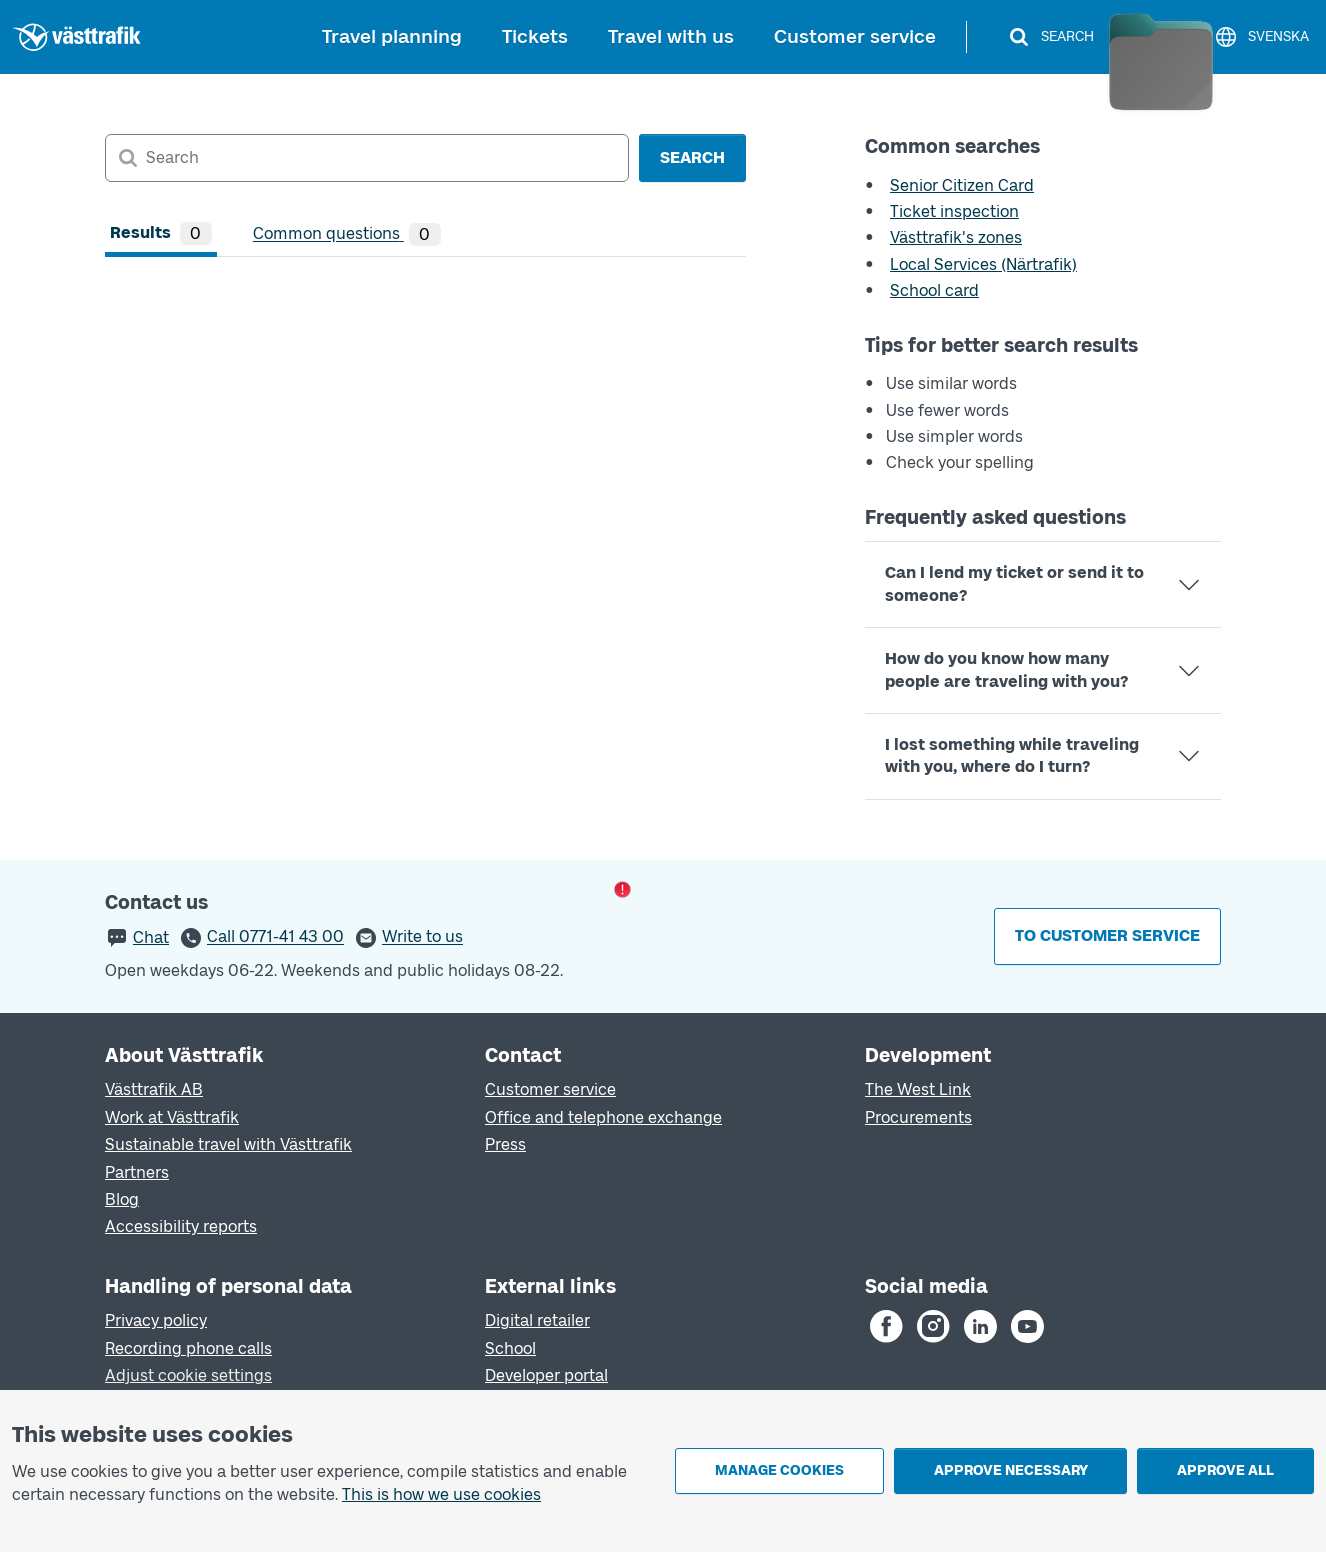  Describe the element at coordinates (622, 889) in the screenshot. I see `indicates a warning or caution message` at that location.